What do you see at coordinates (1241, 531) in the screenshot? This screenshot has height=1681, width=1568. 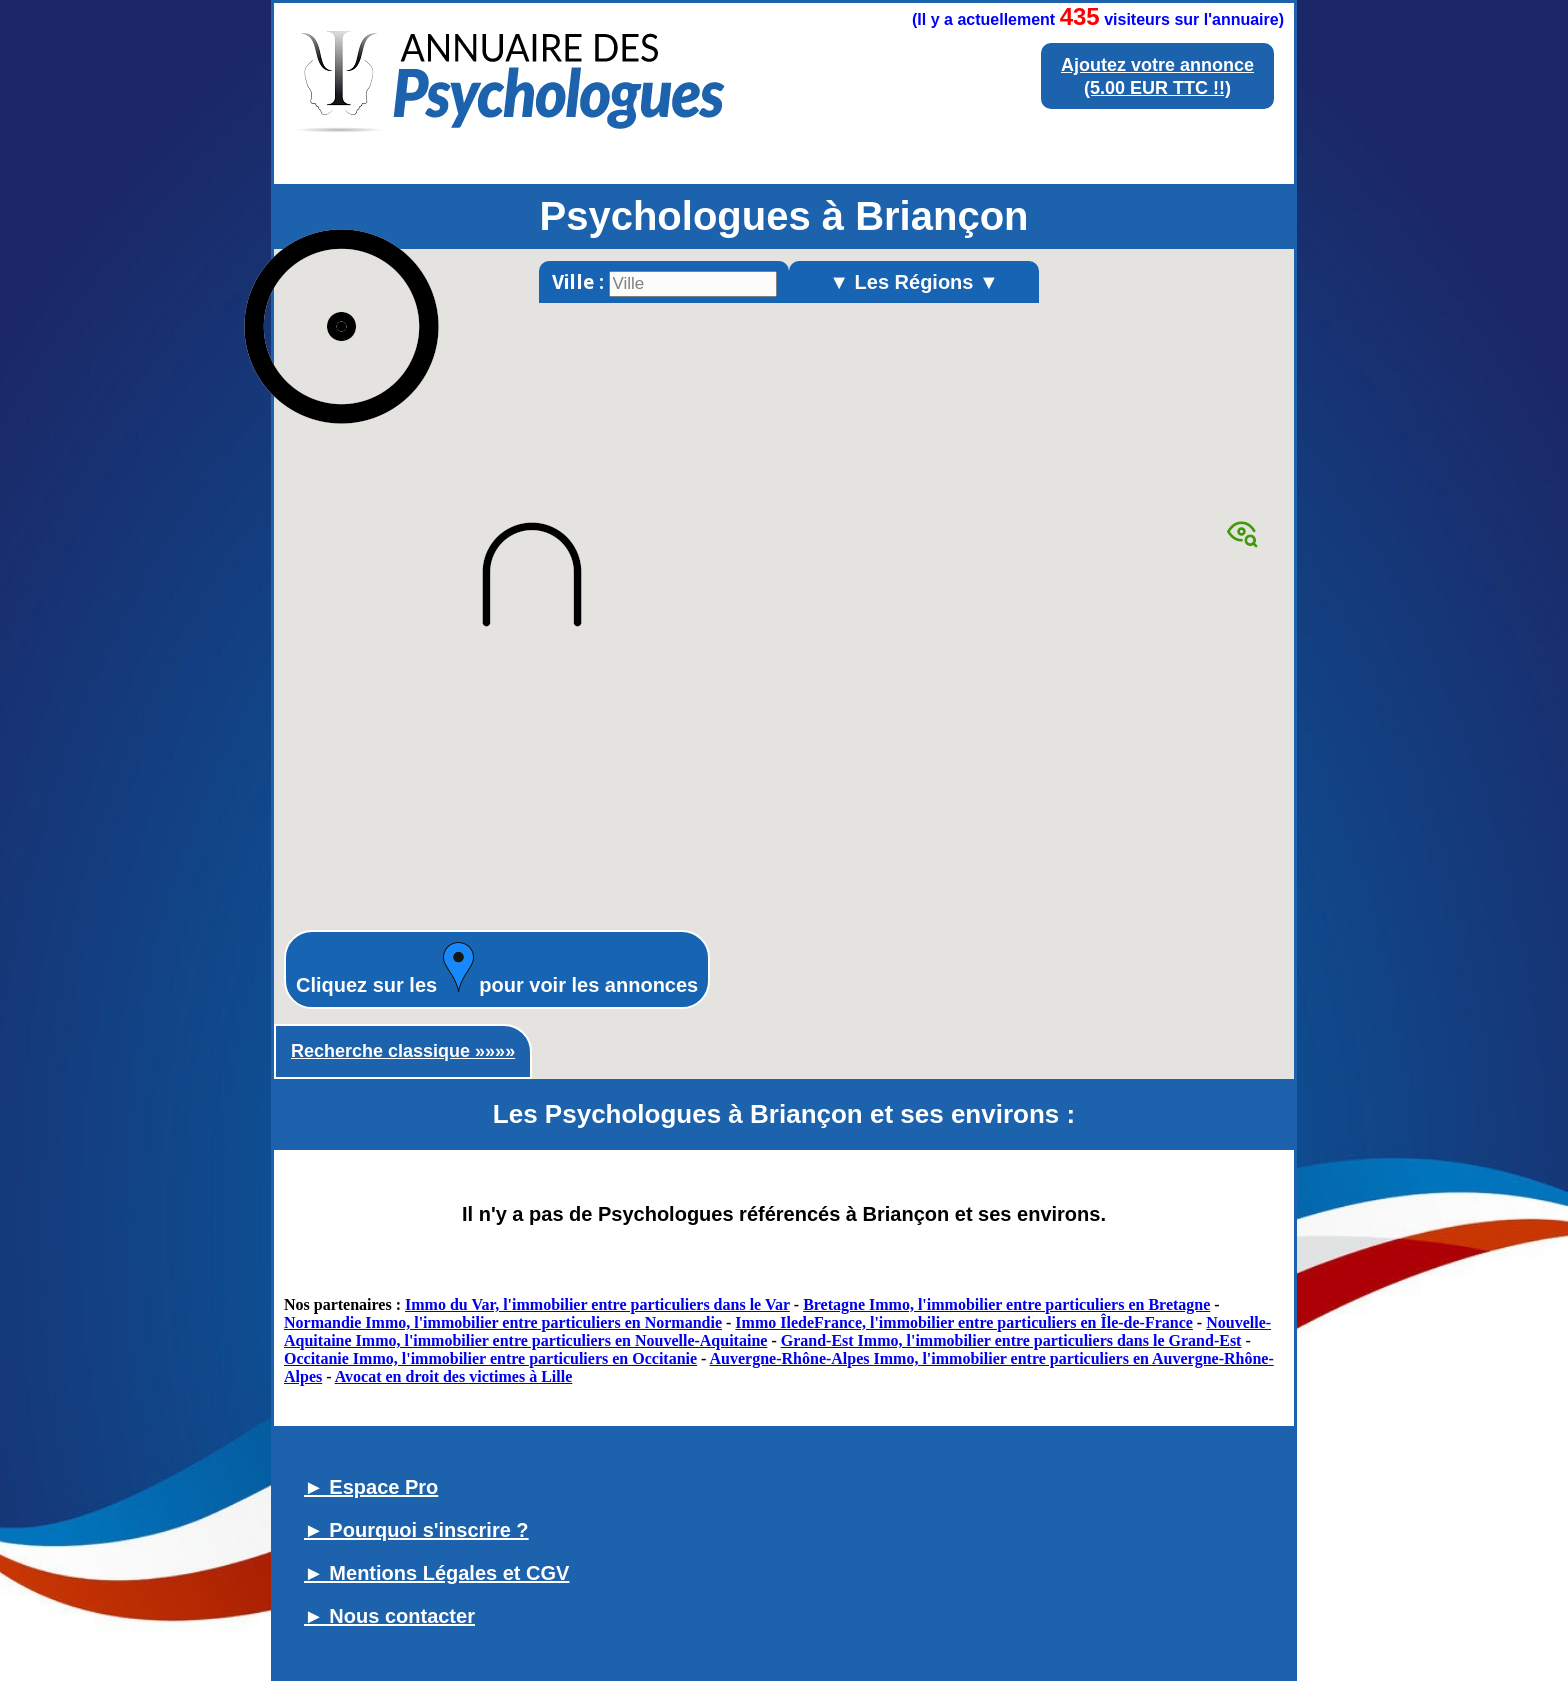 I see `search through viewed or watched items` at bounding box center [1241, 531].